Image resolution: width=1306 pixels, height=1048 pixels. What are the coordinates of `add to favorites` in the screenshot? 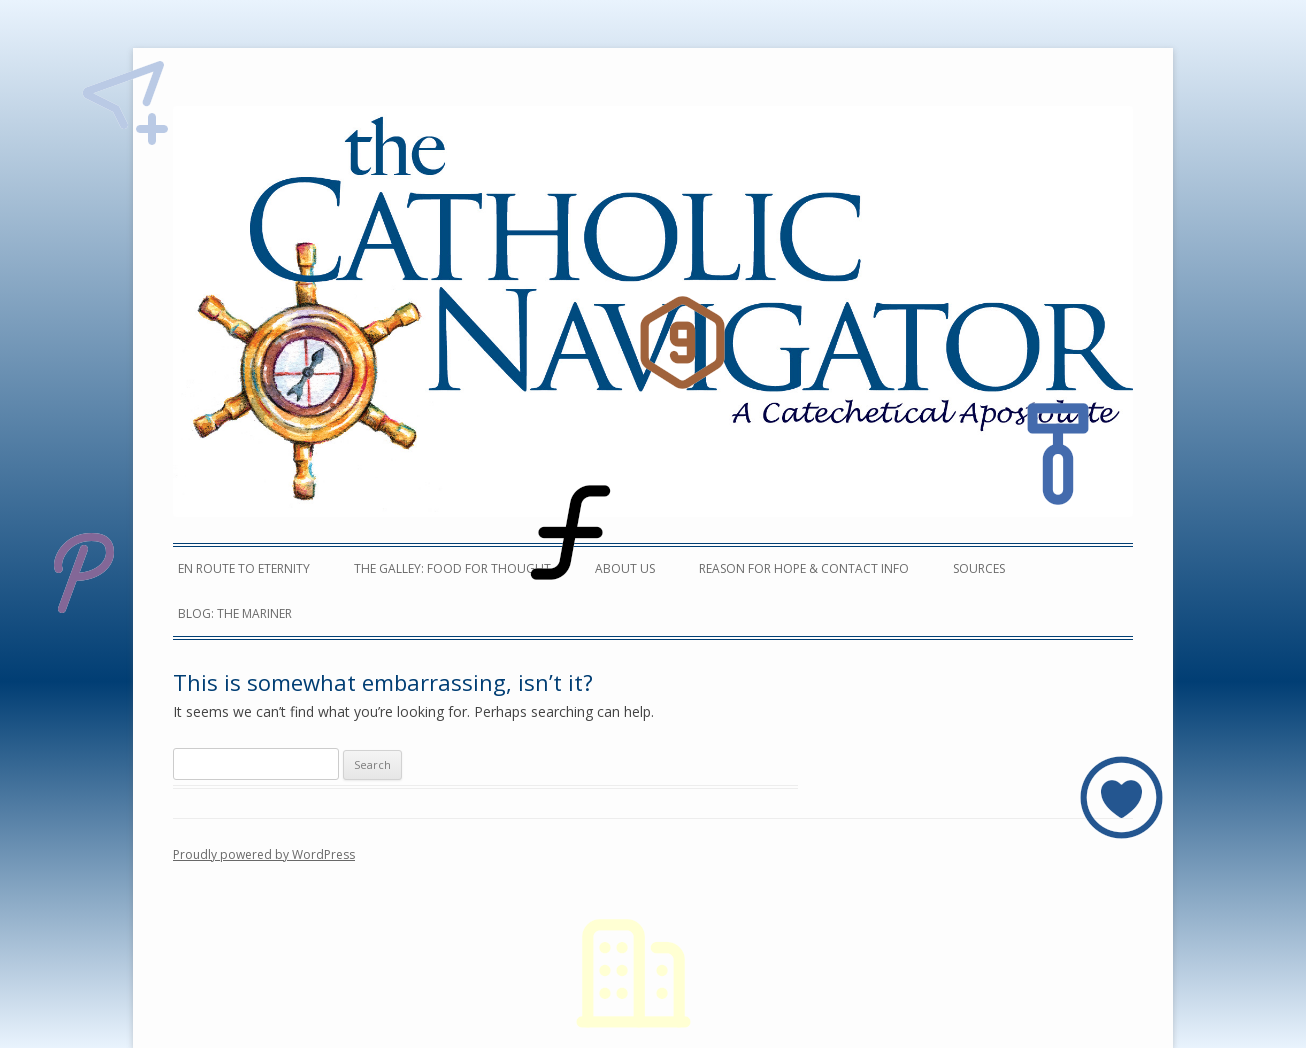 It's located at (1121, 797).